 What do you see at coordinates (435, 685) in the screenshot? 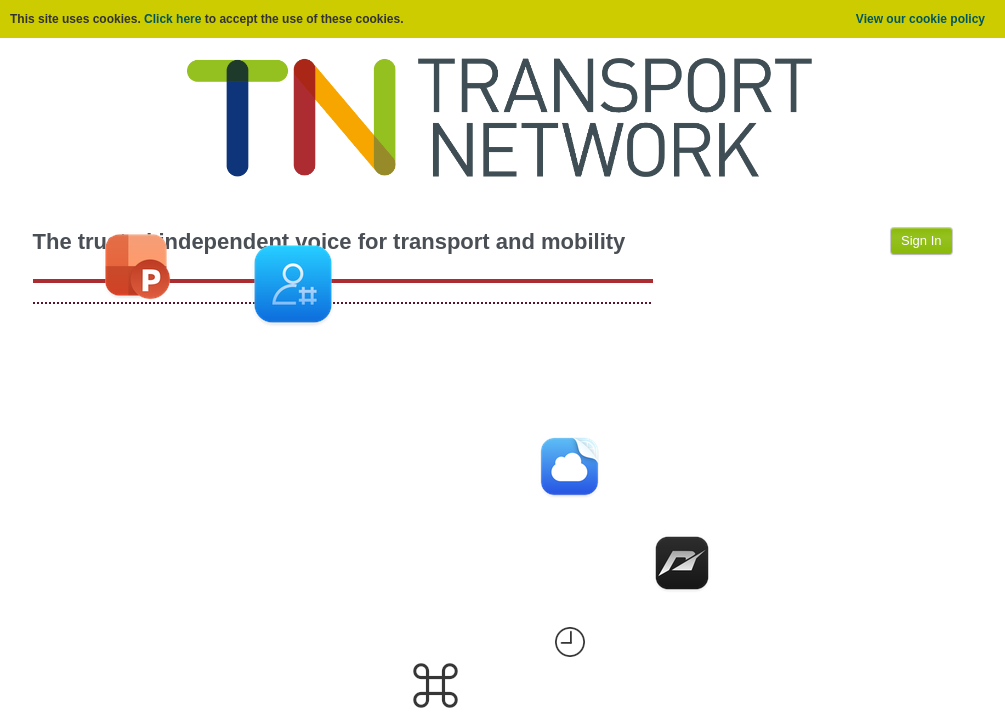
I see `command key symbol on mac keyboards` at bounding box center [435, 685].